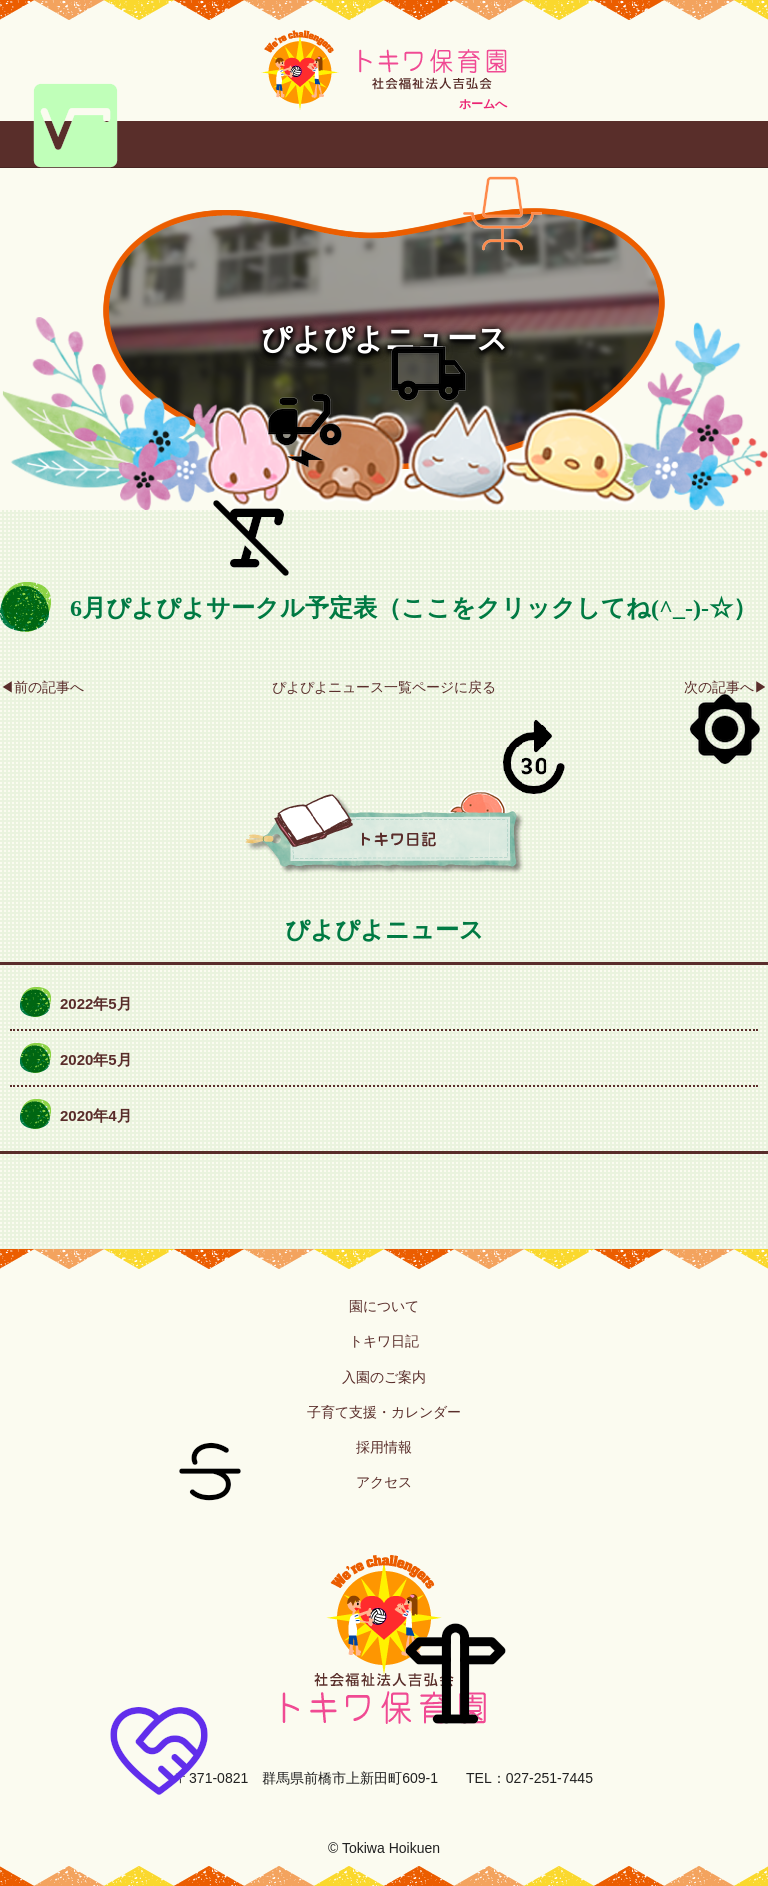  I want to click on select electric moped as transportation mode, so click(305, 427).